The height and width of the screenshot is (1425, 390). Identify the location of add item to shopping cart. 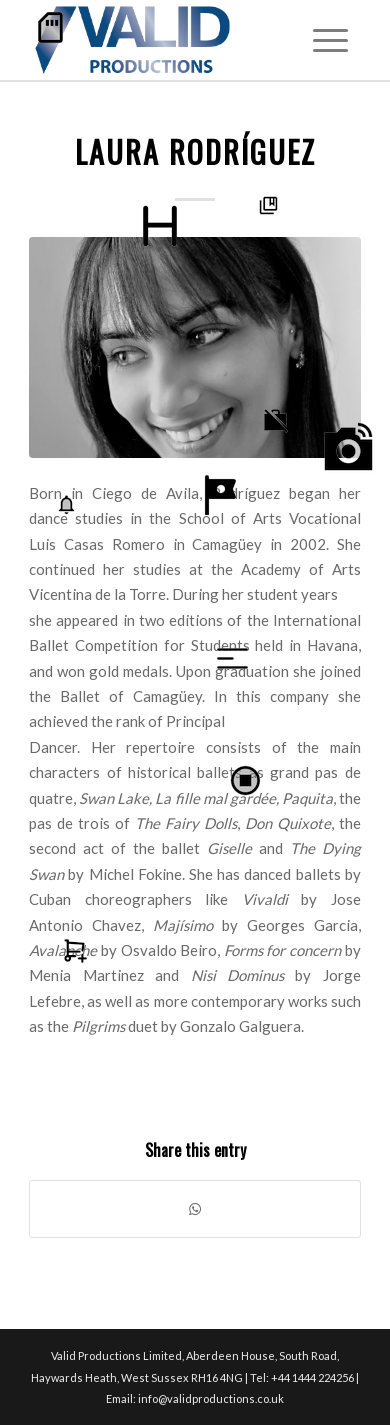
(74, 950).